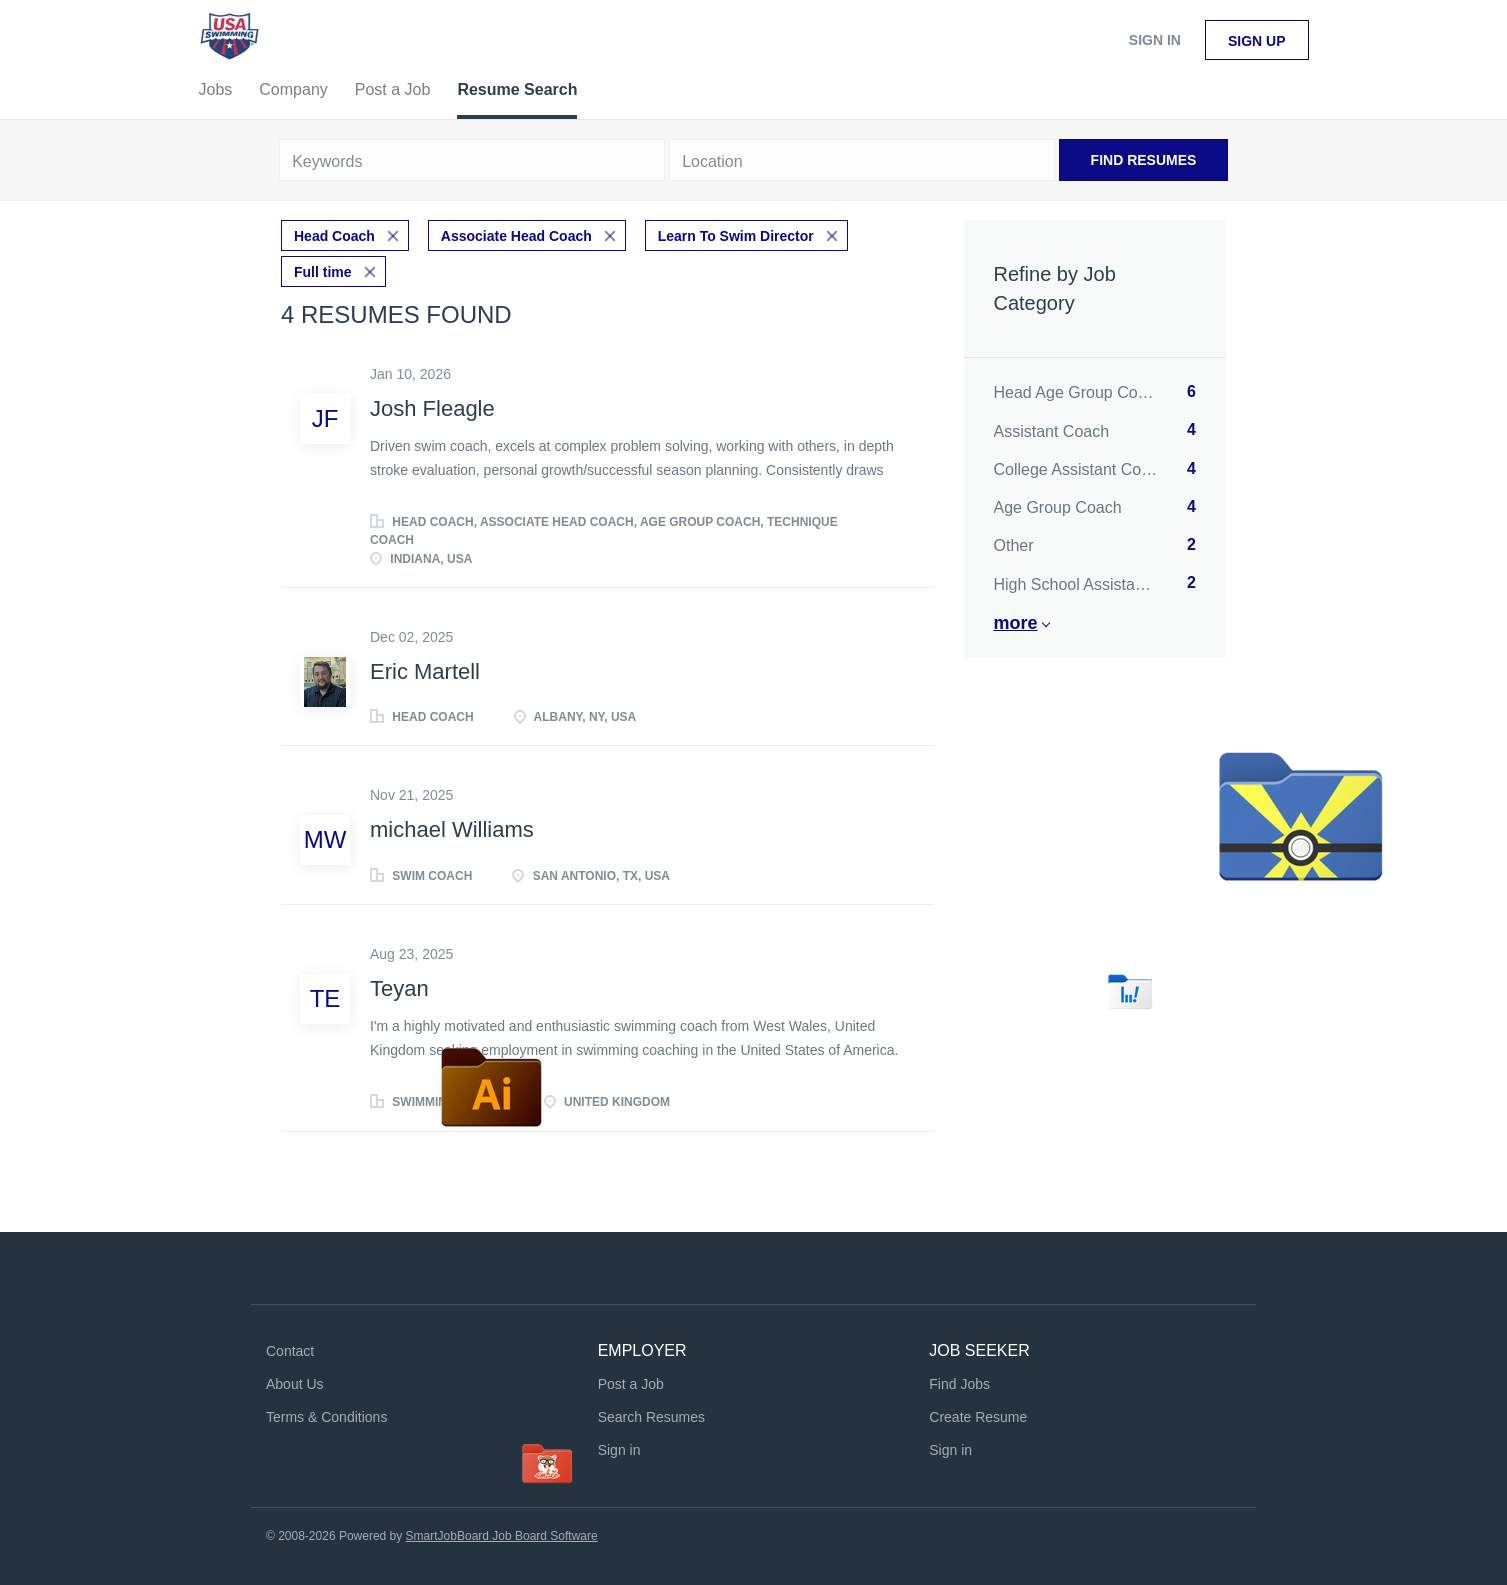 The image size is (1507, 1585). I want to click on open pokémon quick ball themed folder, so click(1300, 821).